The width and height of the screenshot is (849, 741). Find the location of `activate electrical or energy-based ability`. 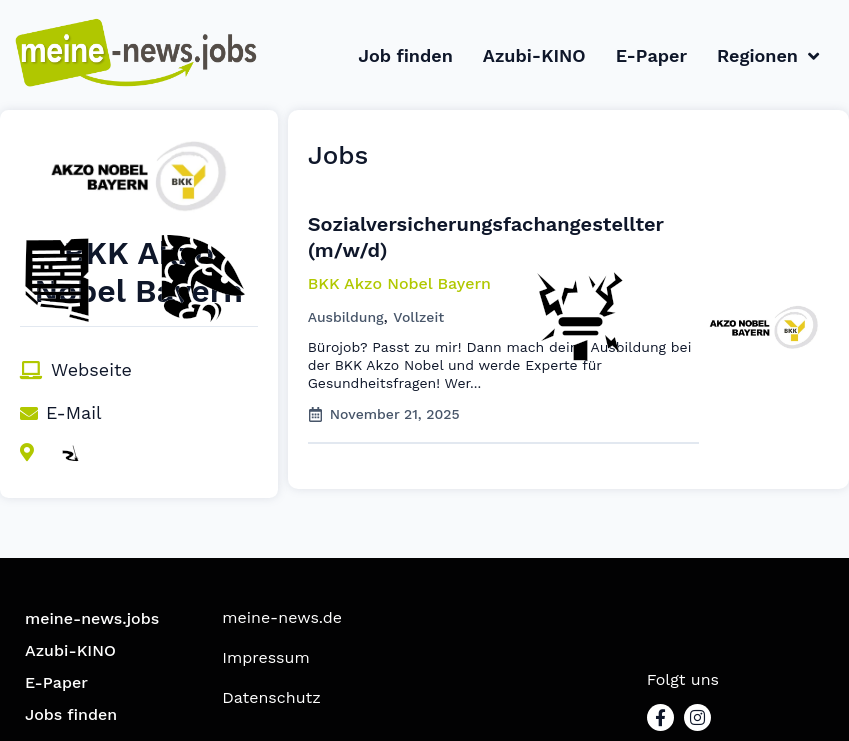

activate electrical or energy-based ability is located at coordinates (580, 317).